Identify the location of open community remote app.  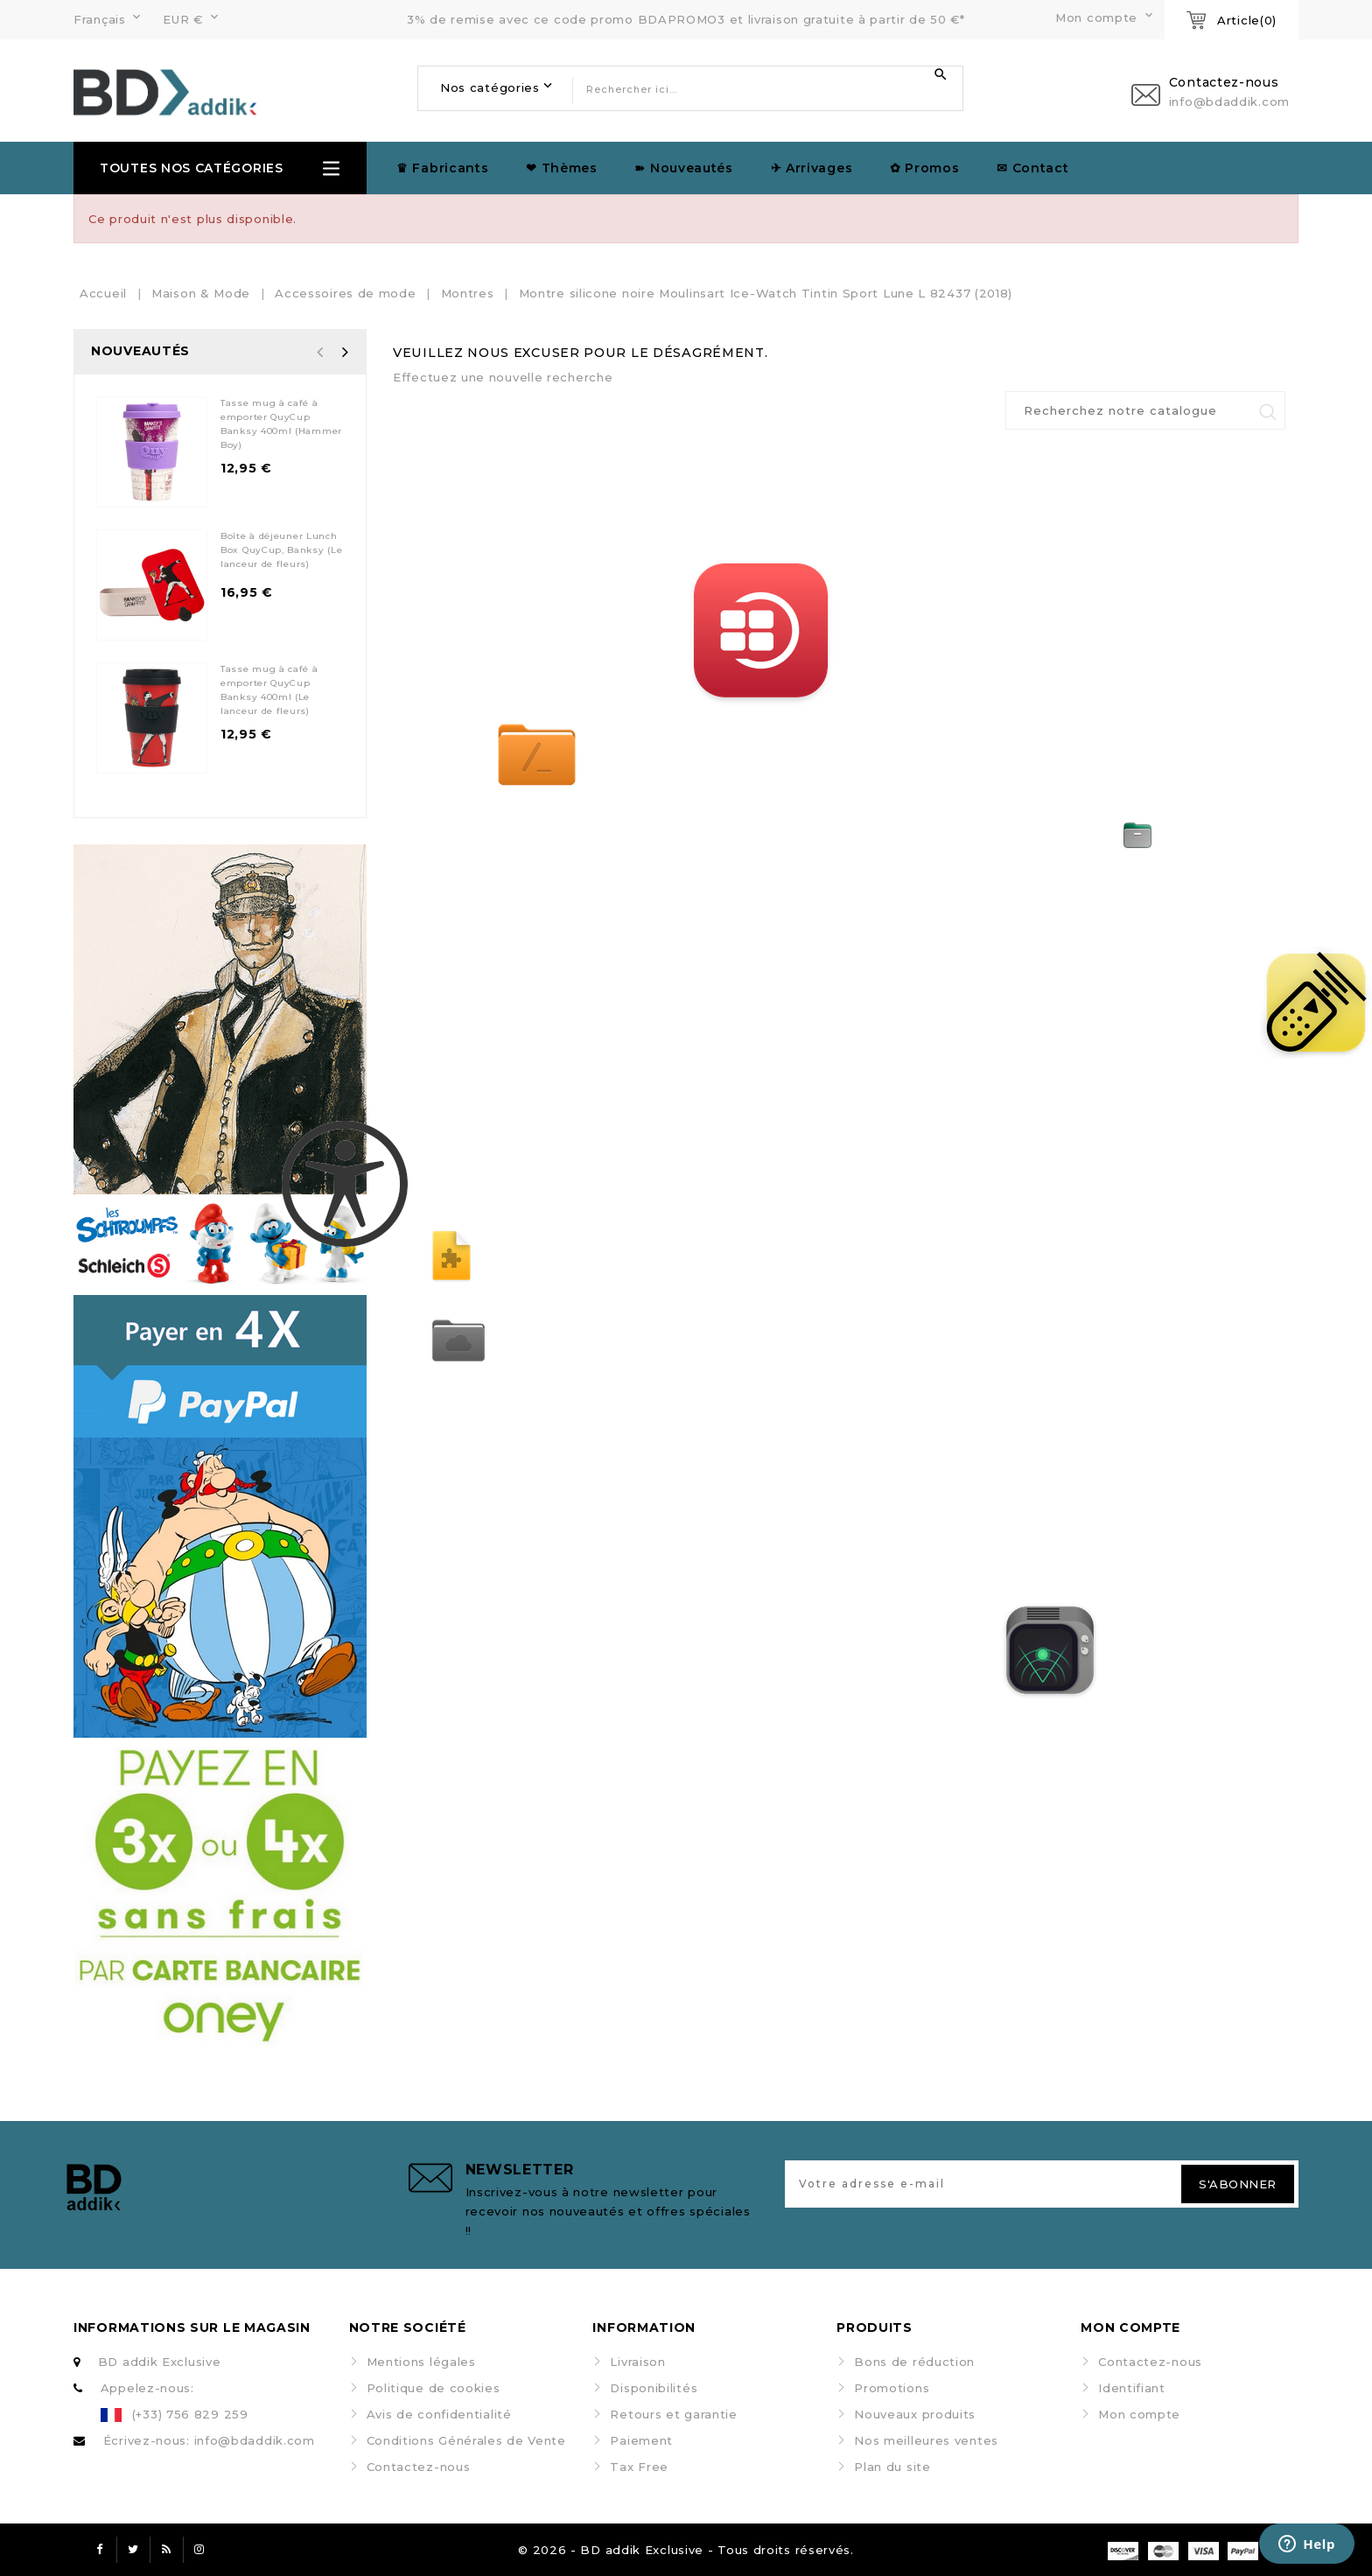
(1316, 1003).